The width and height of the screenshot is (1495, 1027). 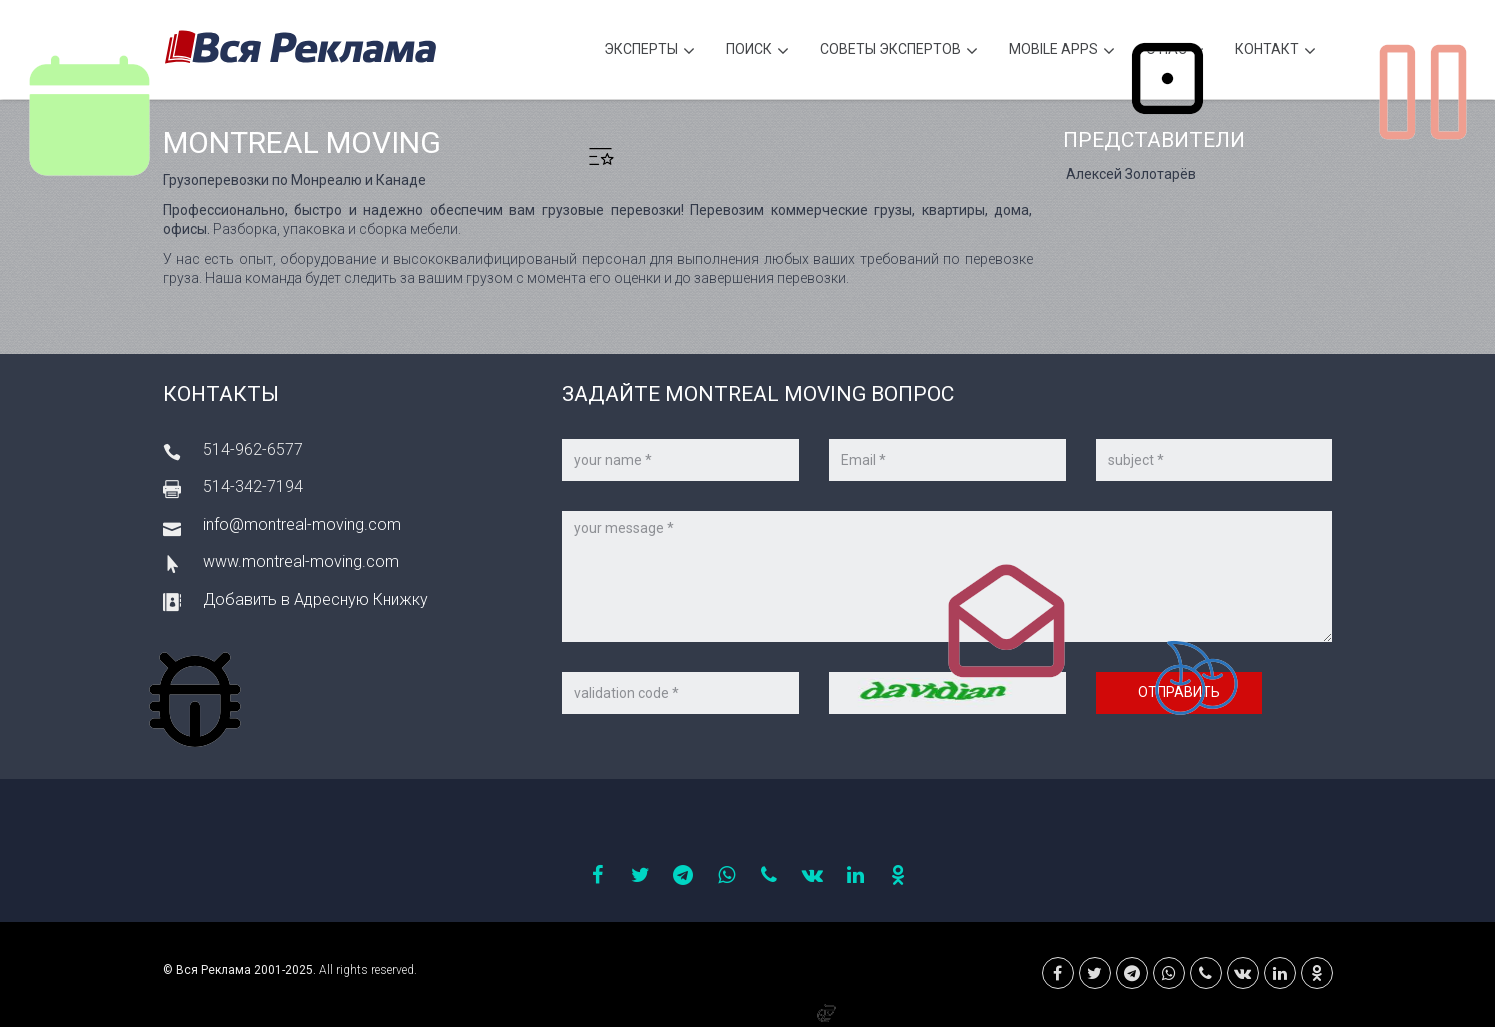 What do you see at coordinates (1195, 678) in the screenshot?
I see `indicates fruit or produce category` at bounding box center [1195, 678].